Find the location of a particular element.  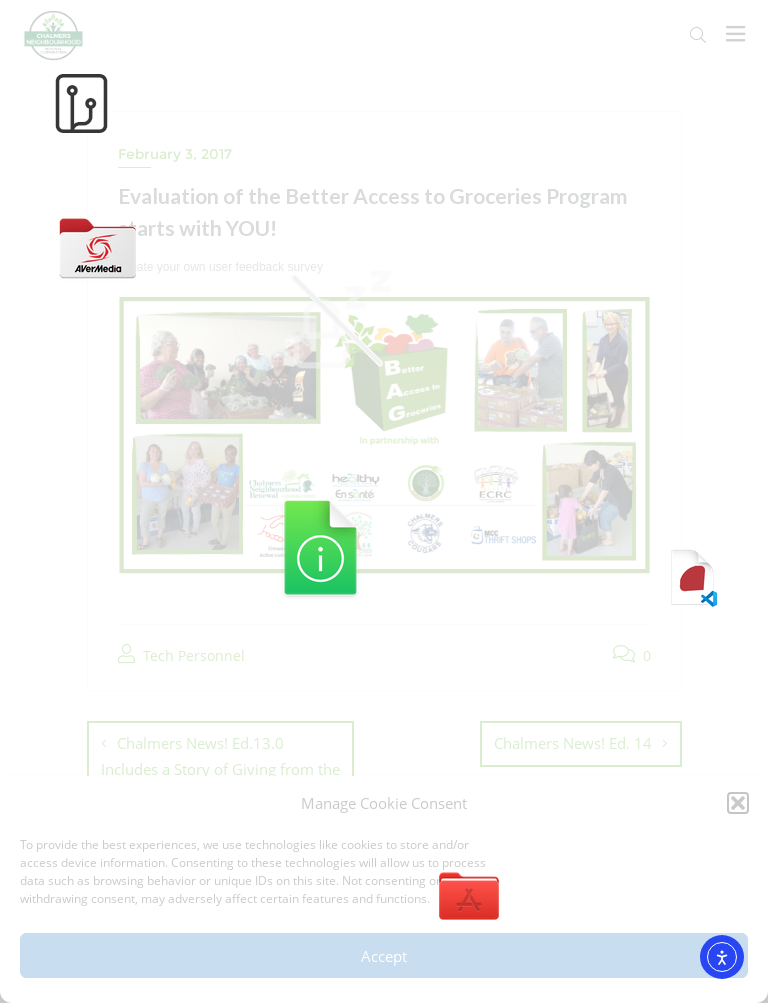

system sleep mode is currently disabled is located at coordinates (340, 319).